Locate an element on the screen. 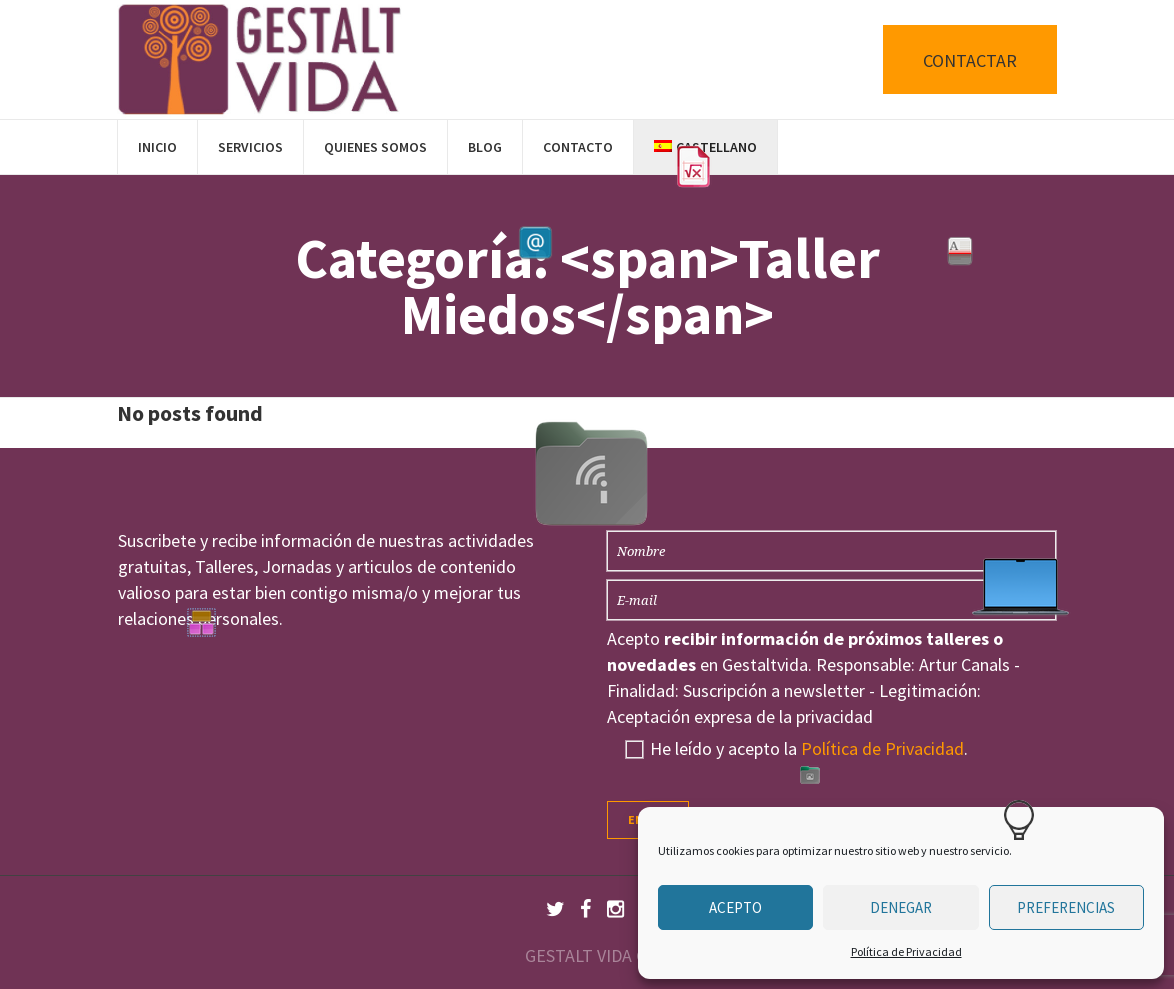  open document scanner application is located at coordinates (960, 251).